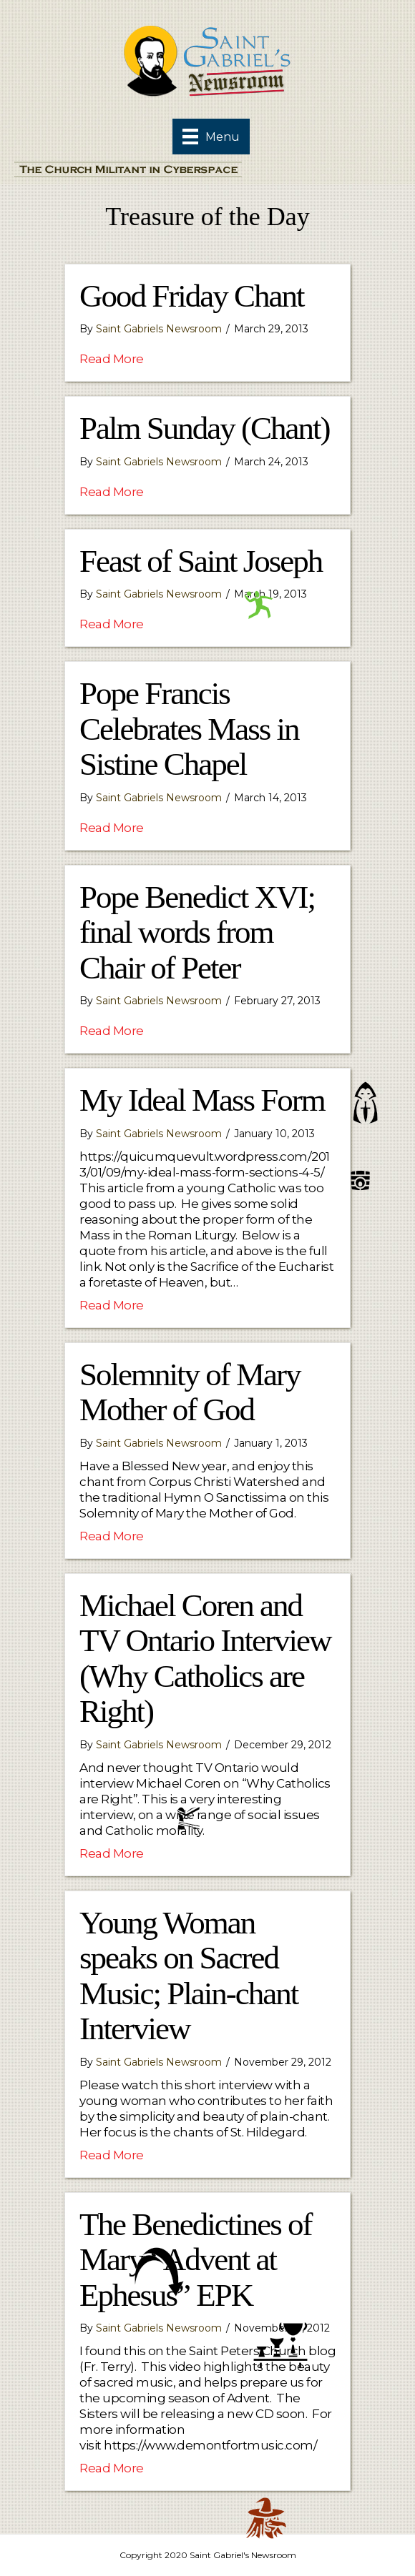 This screenshot has height=2576, width=415. What do you see at coordinates (258, 605) in the screenshot?
I see `access ball throwing or toss-related games` at bounding box center [258, 605].